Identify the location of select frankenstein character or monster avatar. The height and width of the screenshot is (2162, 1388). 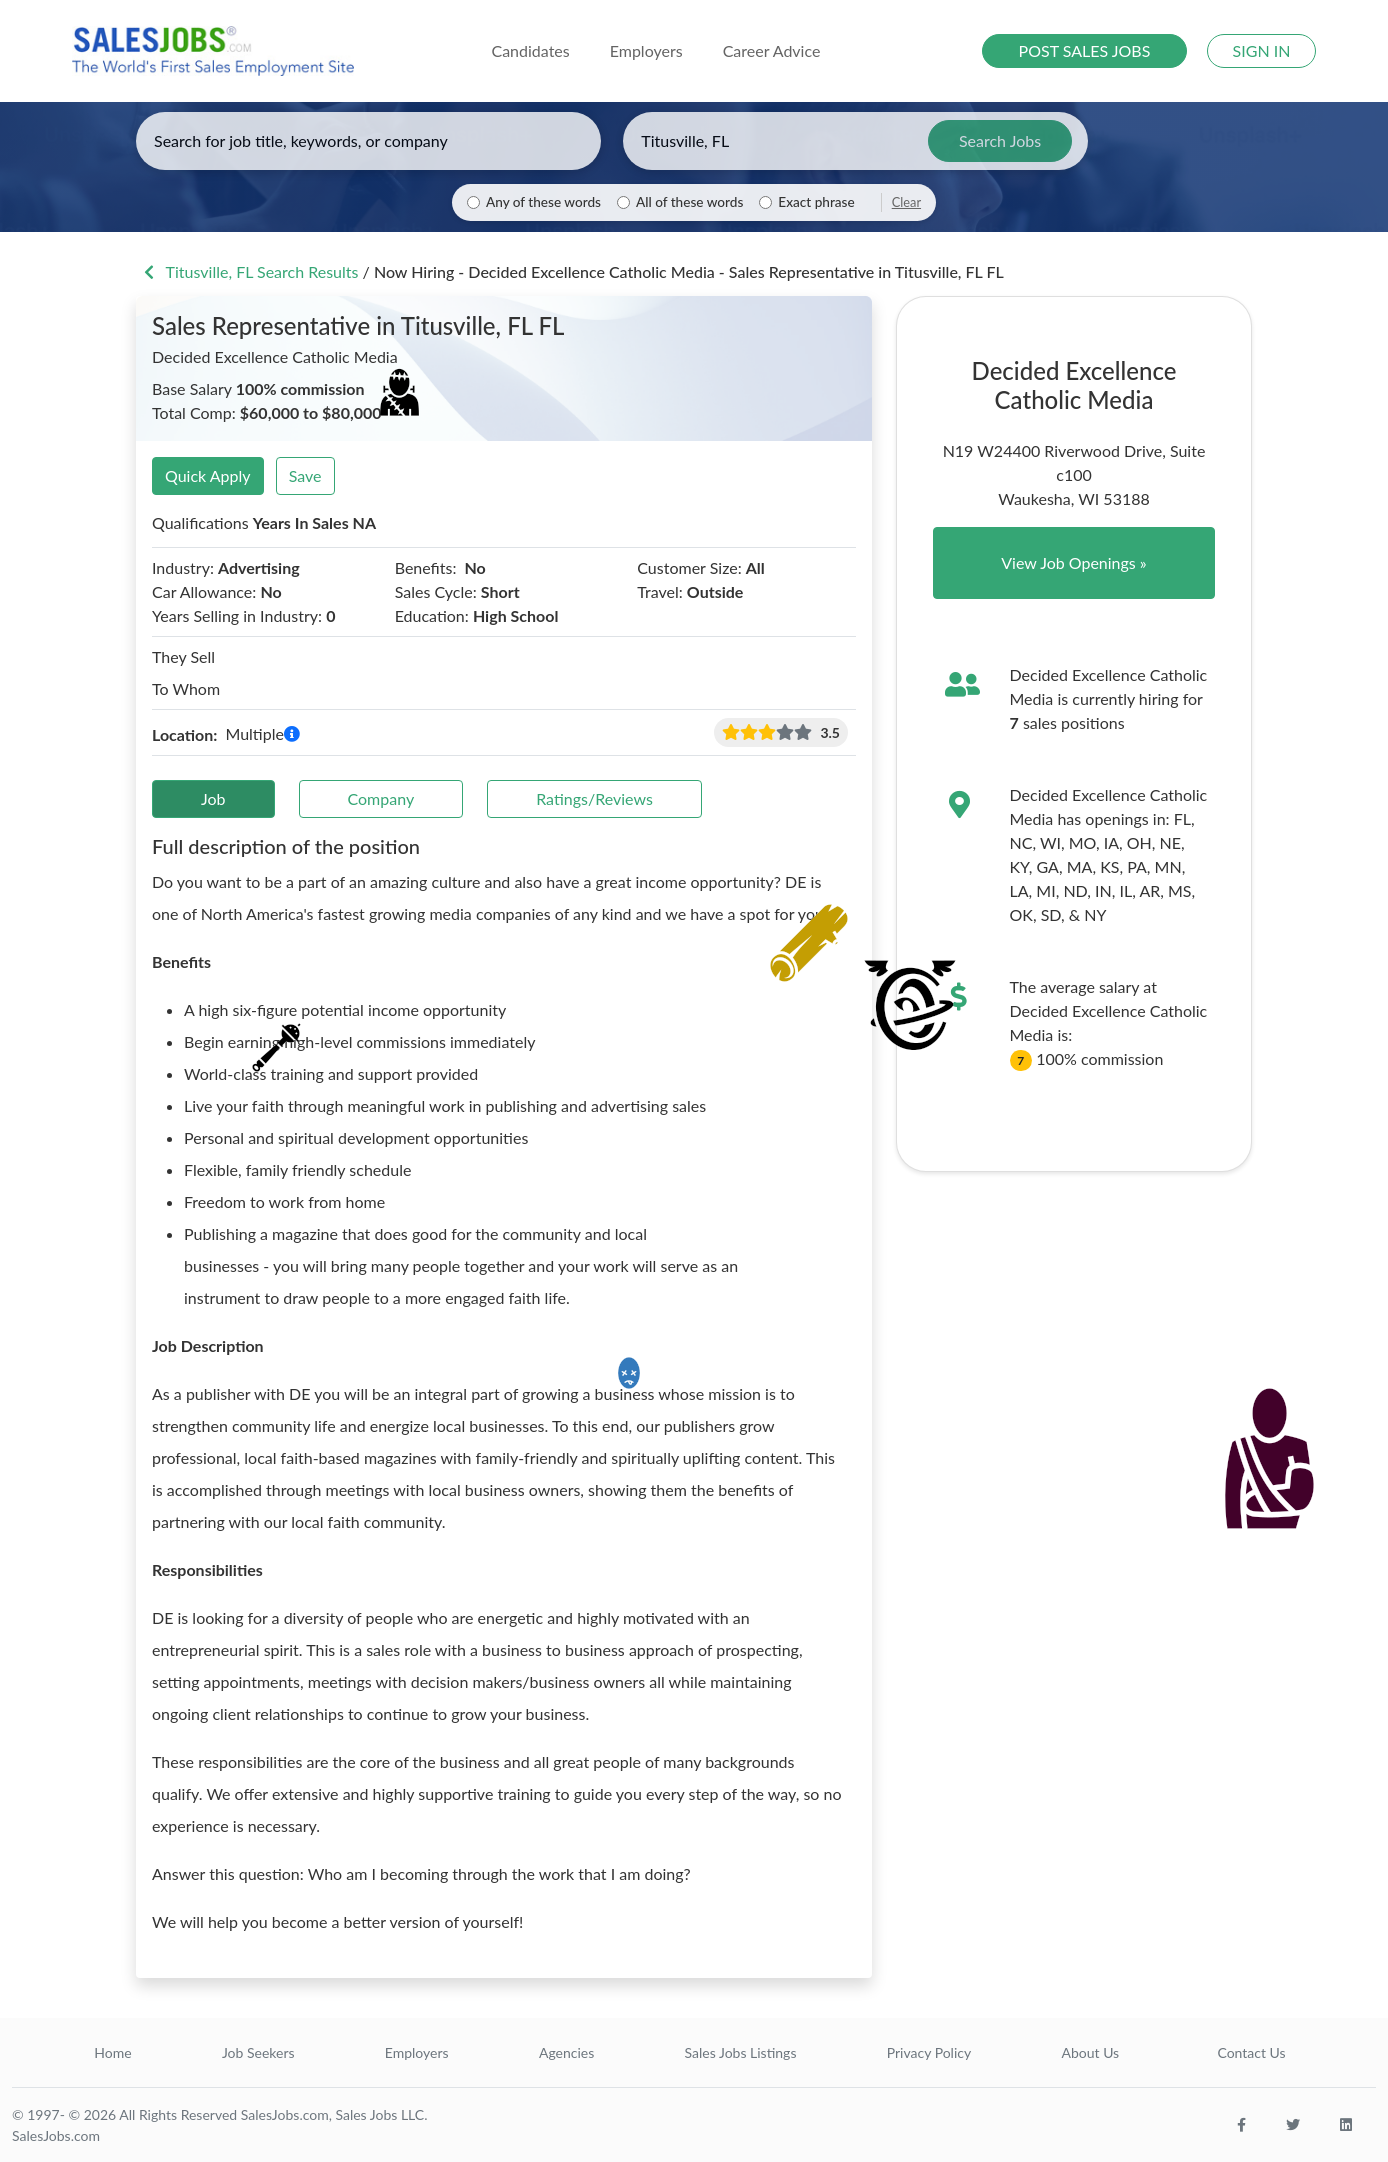
(399, 392).